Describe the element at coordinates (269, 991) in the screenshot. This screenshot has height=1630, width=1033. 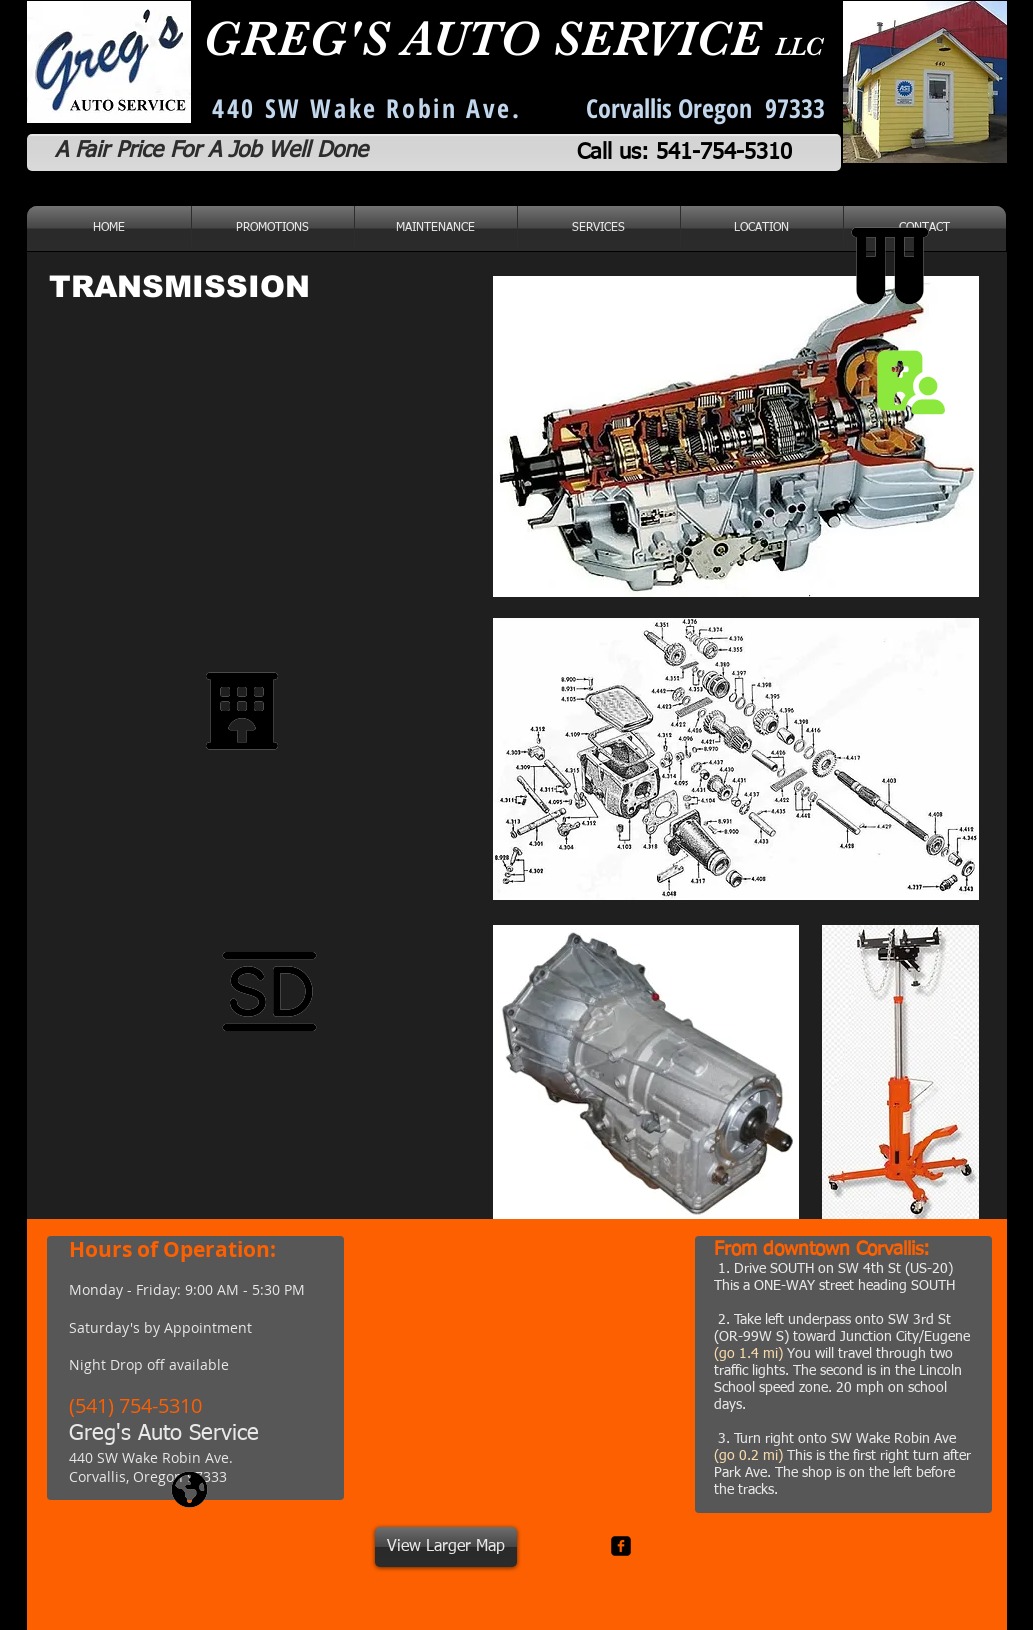
I see `indicates standard definition video quality` at that location.